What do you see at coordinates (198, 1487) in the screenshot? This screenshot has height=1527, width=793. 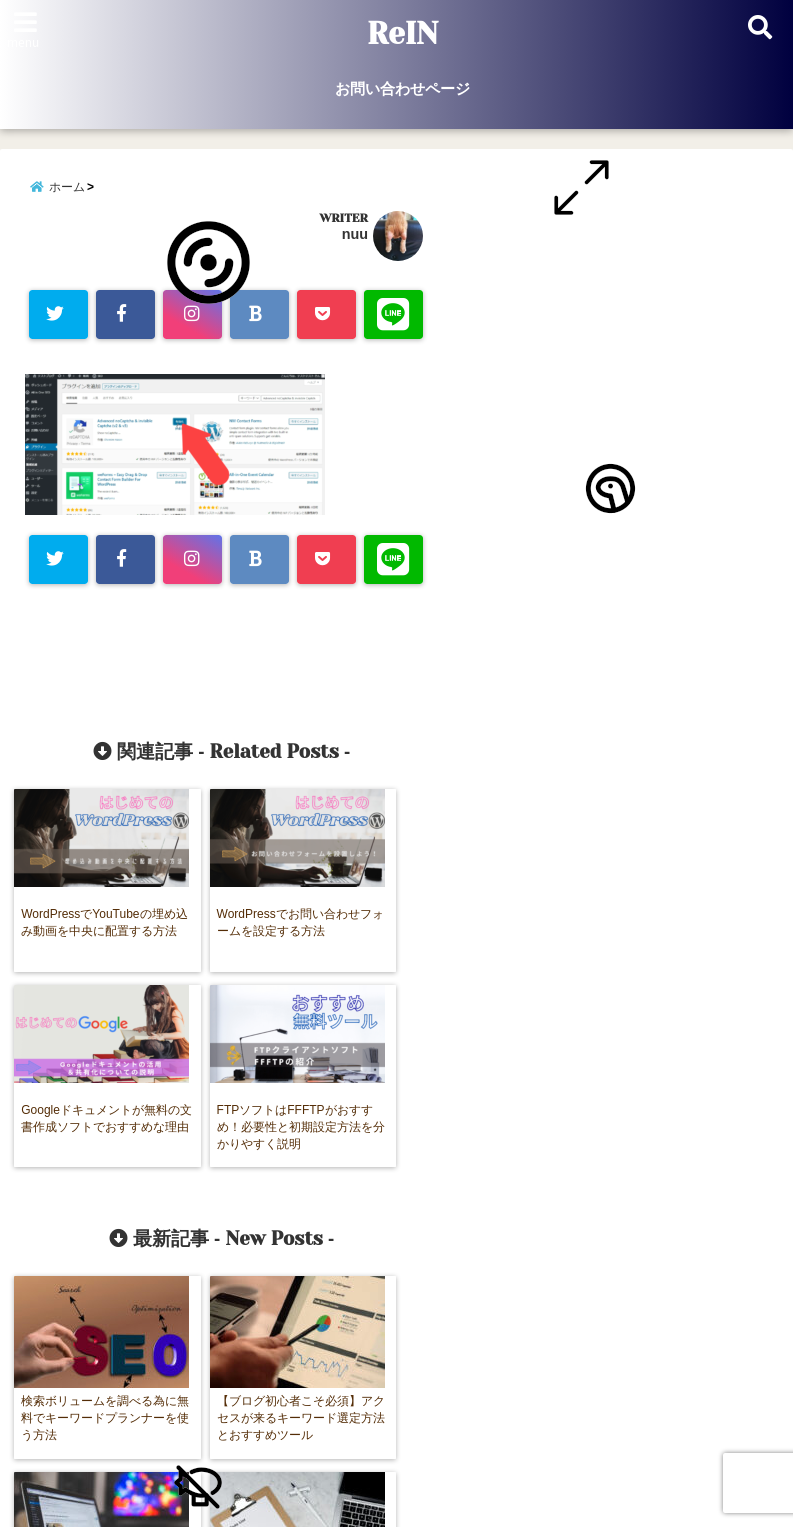 I see `disable airship or blimp tracking` at bounding box center [198, 1487].